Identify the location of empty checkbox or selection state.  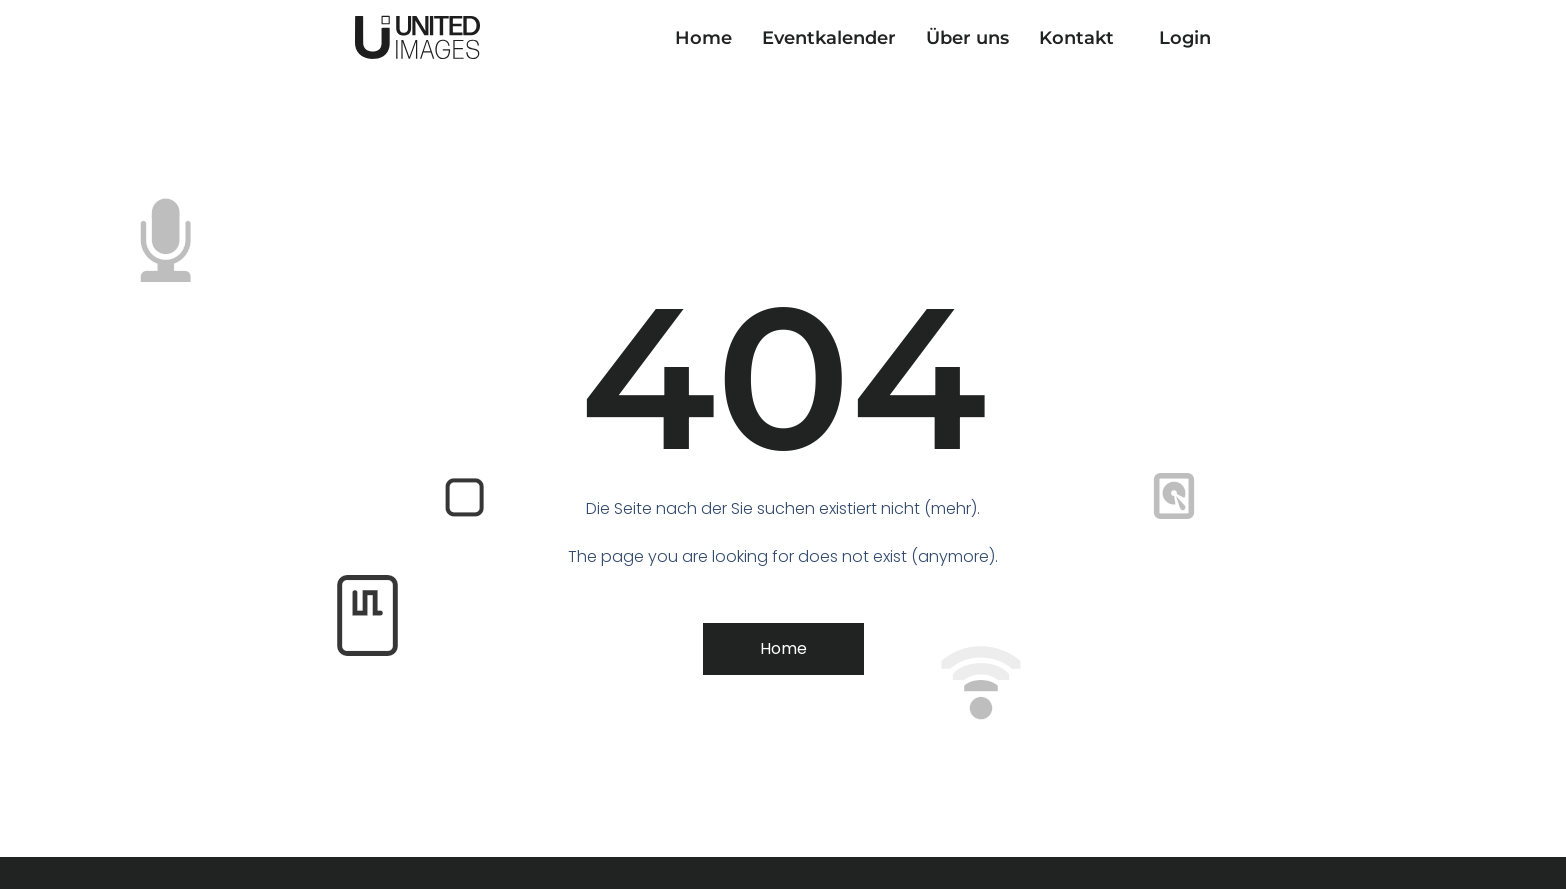
(454, 508).